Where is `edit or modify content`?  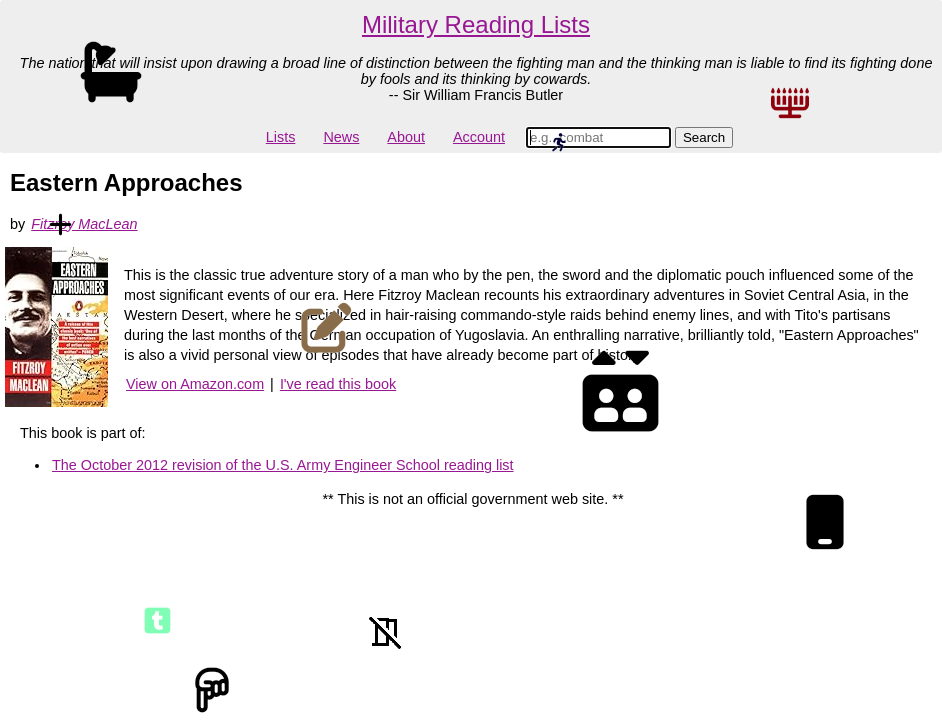
edit or modify content is located at coordinates (326, 327).